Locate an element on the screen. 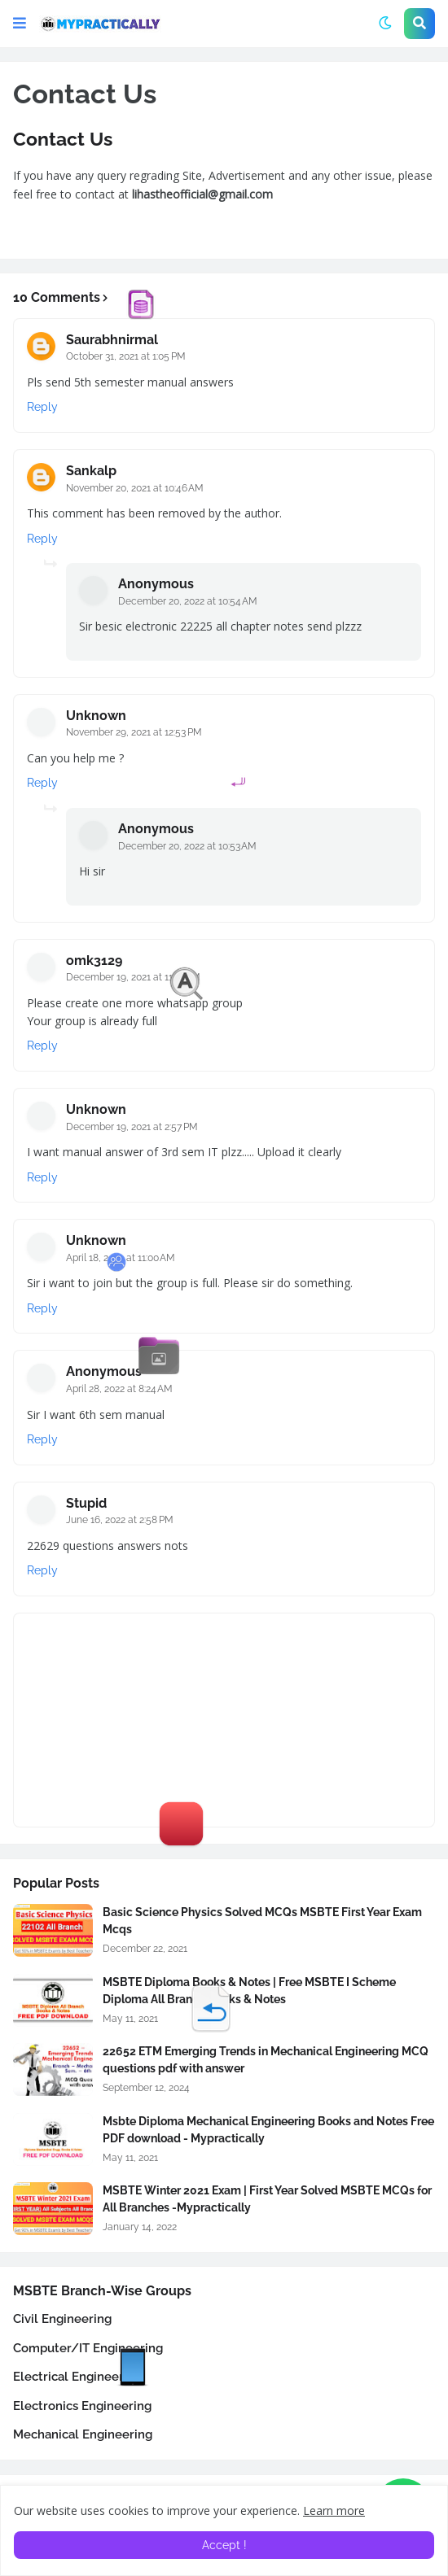  indicates a connected iPad mini device is located at coordinates (133, 2364).